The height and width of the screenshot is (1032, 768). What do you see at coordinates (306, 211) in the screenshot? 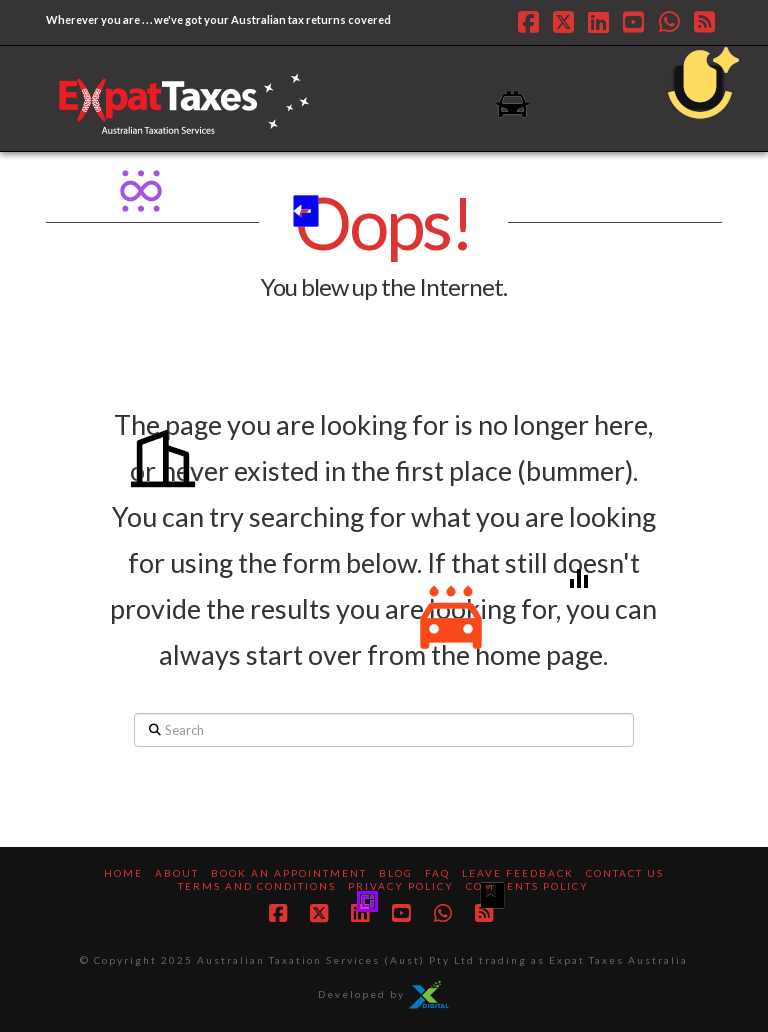
I see `log out of your account` at bounding box center [306, 211].